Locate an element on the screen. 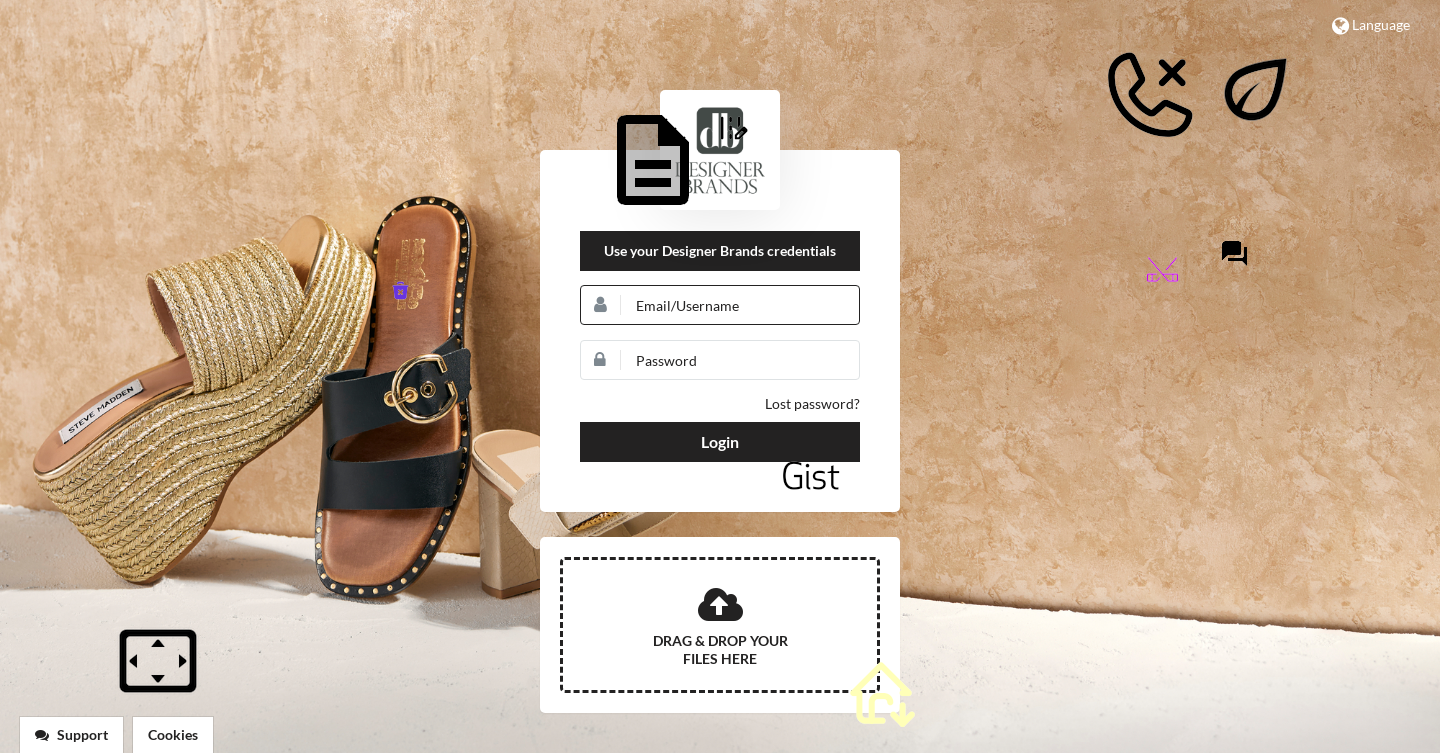 The image size is (1440, 753). view document details is located at coordinates (653, 160).